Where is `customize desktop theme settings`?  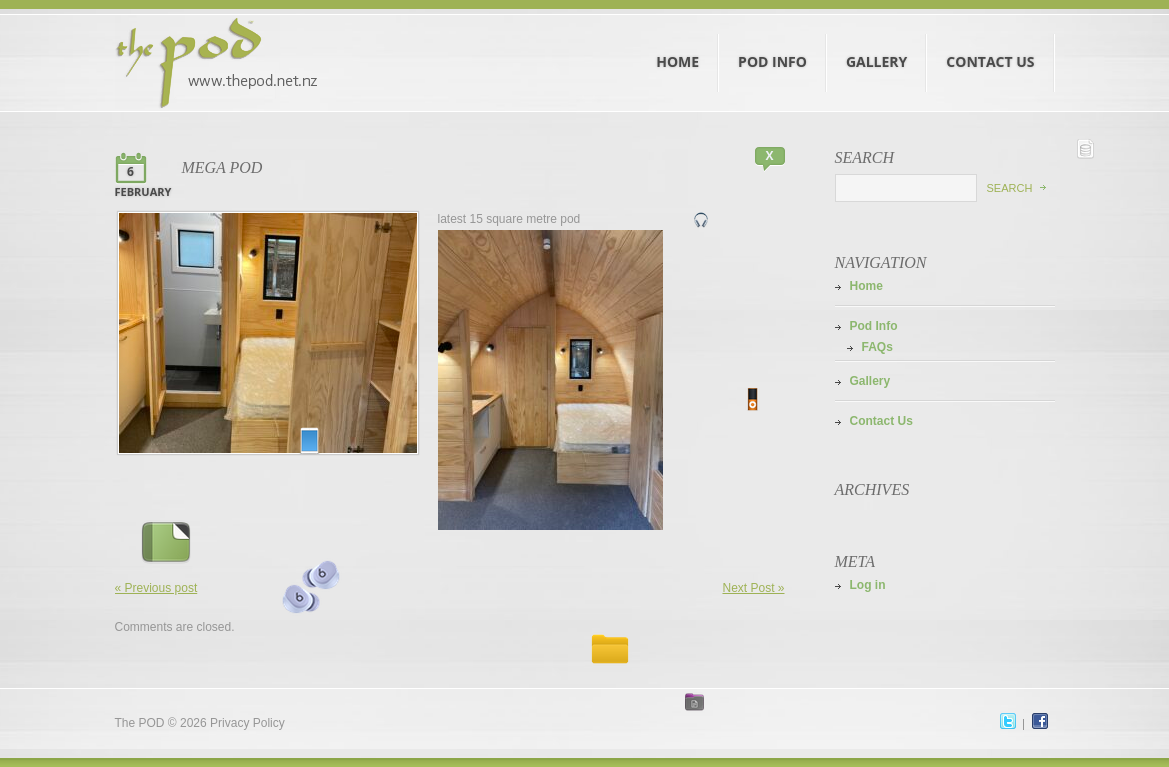
customize desktop theme settings is located at coordinates (166, 542).